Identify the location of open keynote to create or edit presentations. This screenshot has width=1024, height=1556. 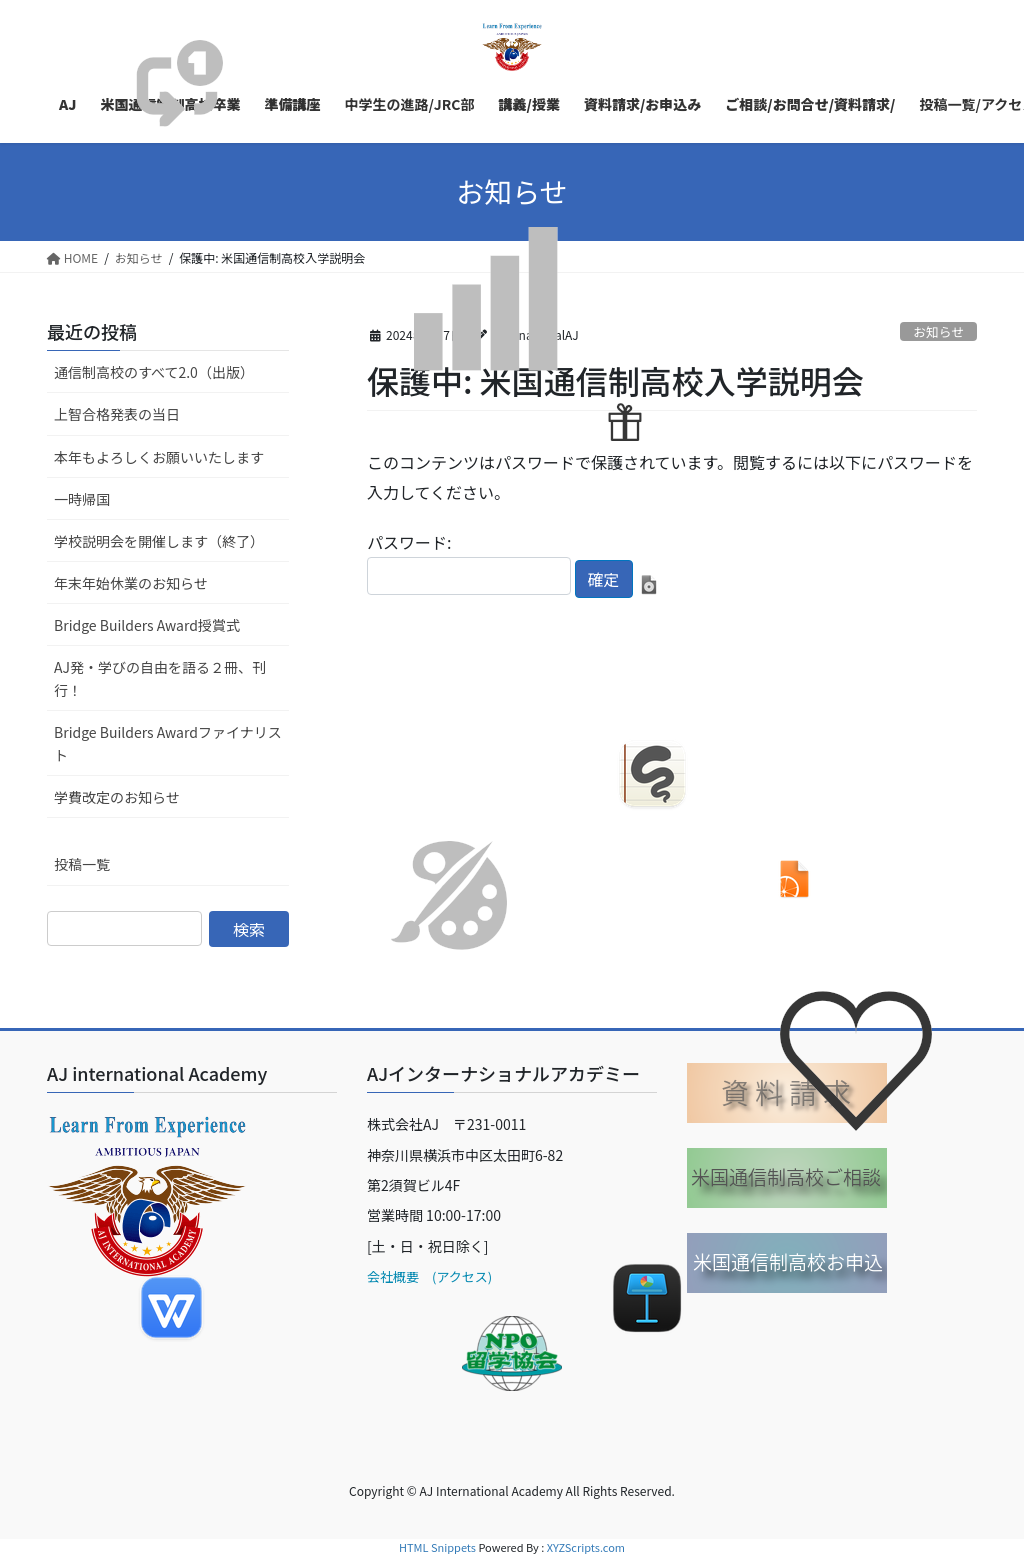
(647, 1298).